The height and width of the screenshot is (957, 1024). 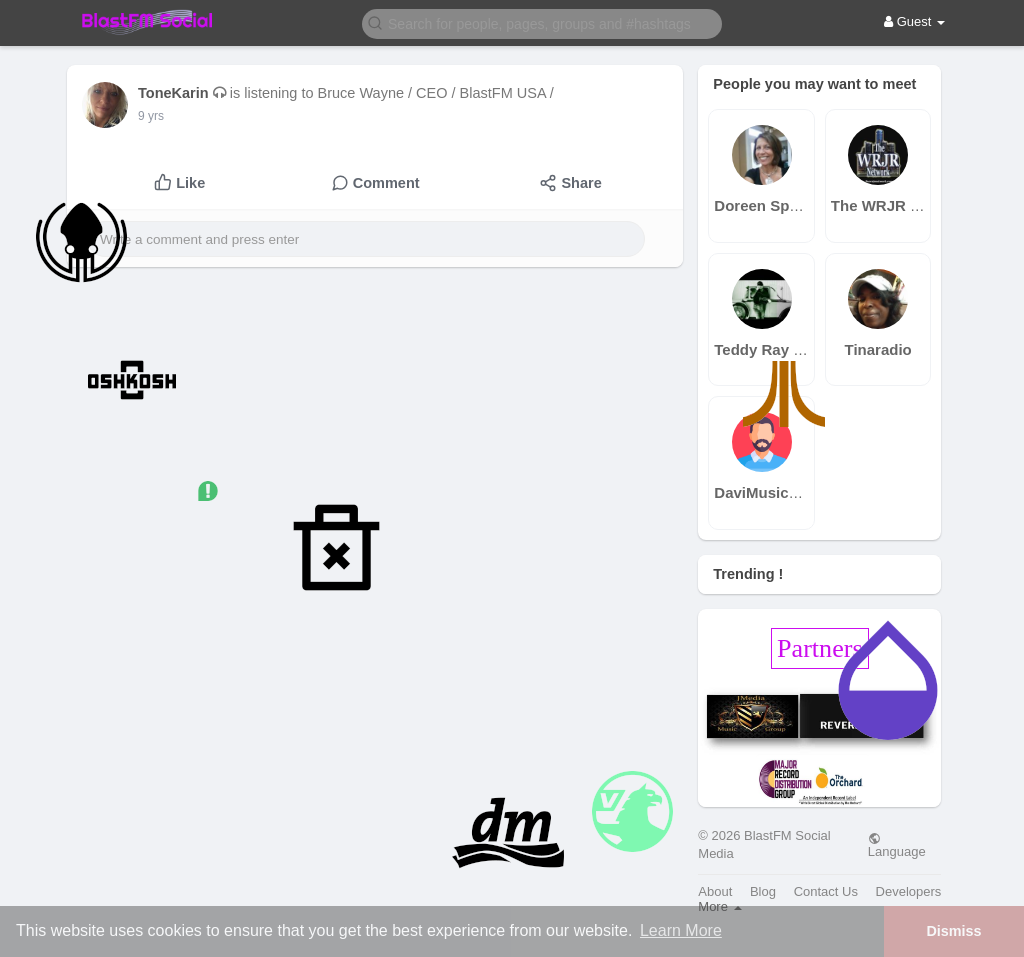 What do you see at coordinates (632, 811) in the screenshot?
I see `vauxhall motors brand logo` at bounding box center [632, 811].